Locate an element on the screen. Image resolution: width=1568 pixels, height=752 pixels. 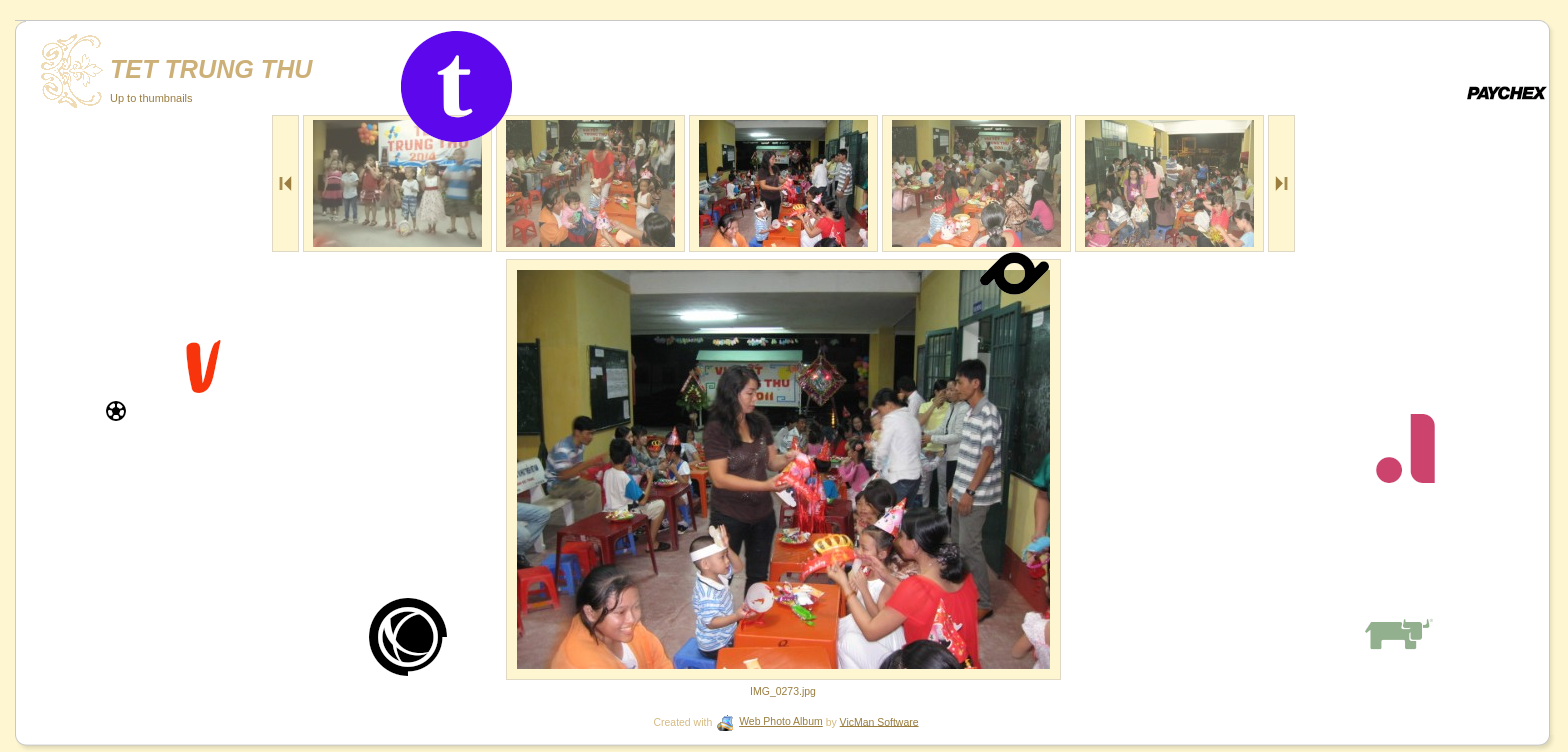
open Rancher container management platform is located at coordinates (1399, 634).